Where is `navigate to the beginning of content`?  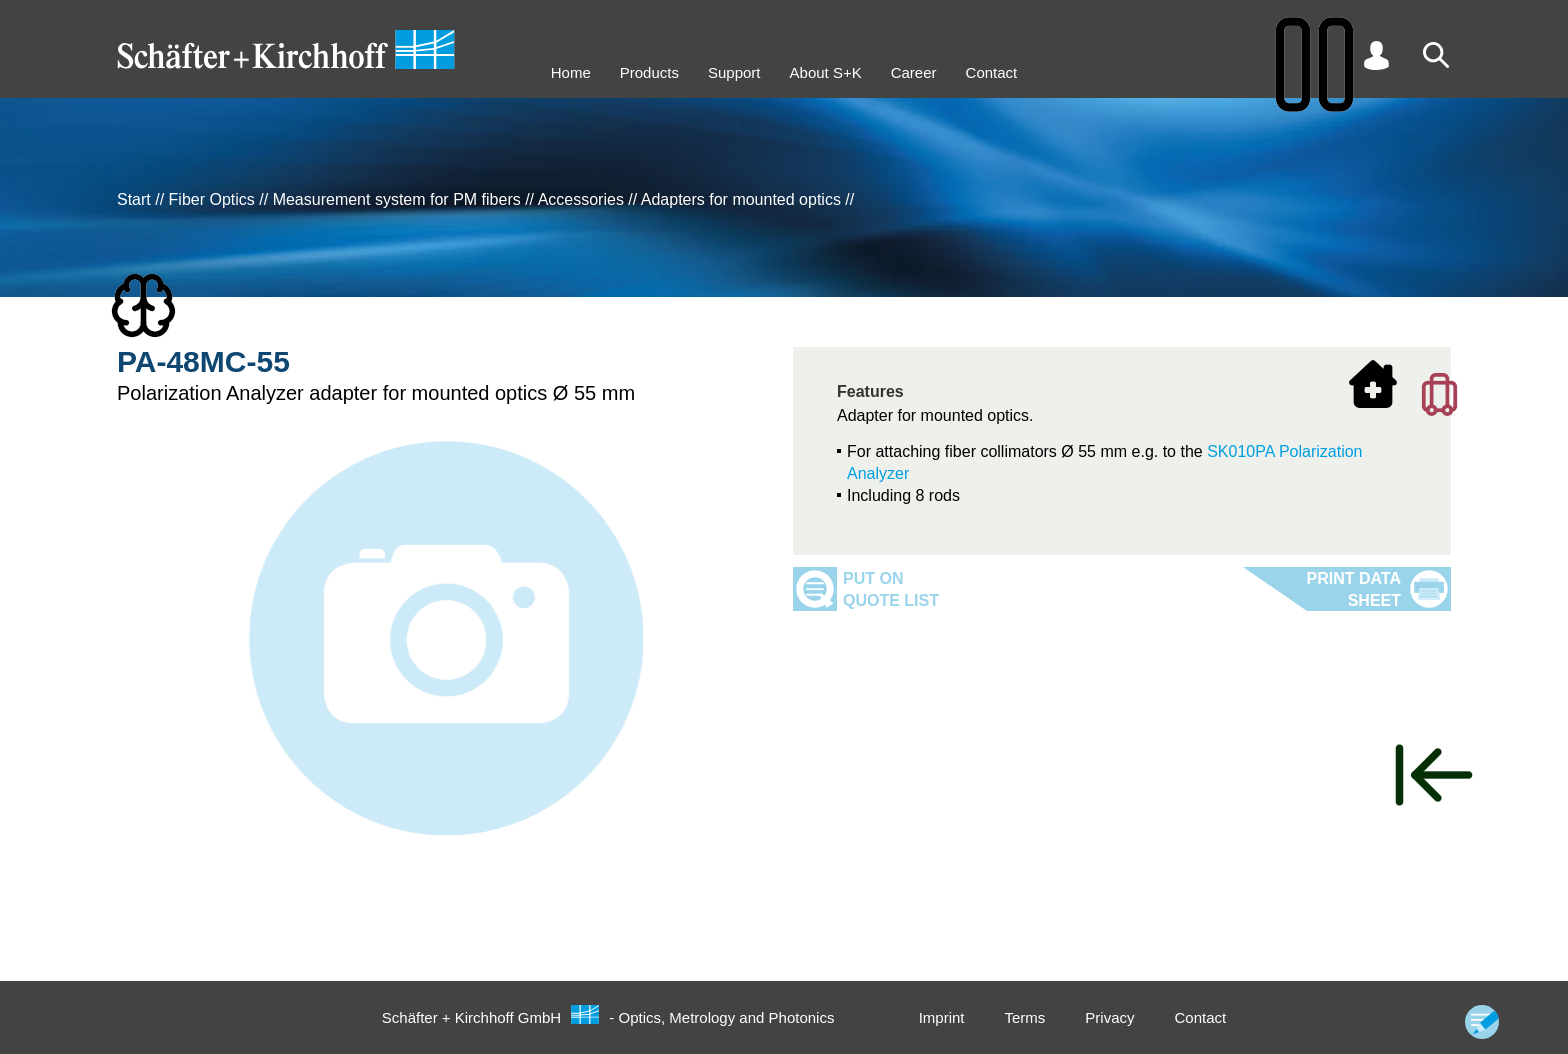 navigate to the beginning of content is located at coordinates (1434, 775).